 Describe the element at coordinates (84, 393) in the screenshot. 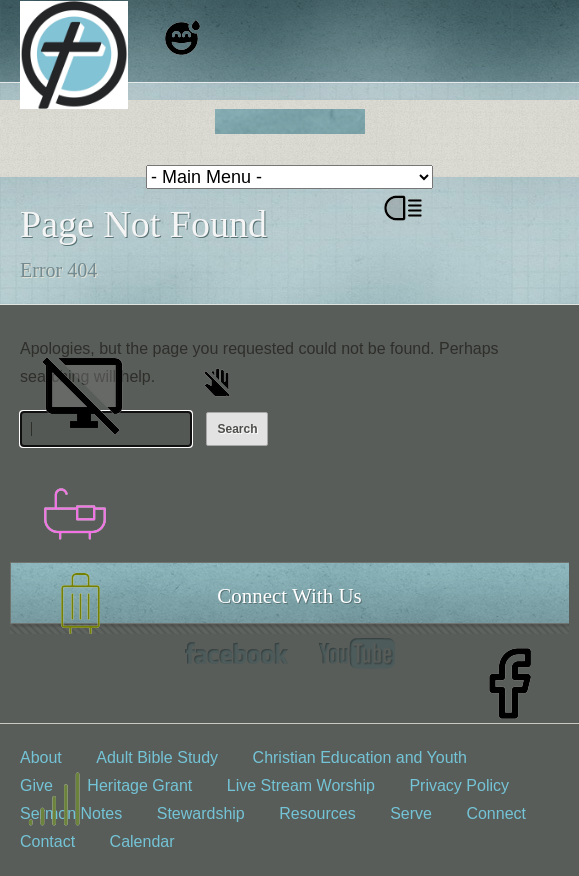

I see `desktop access is currently disabled` at that location.